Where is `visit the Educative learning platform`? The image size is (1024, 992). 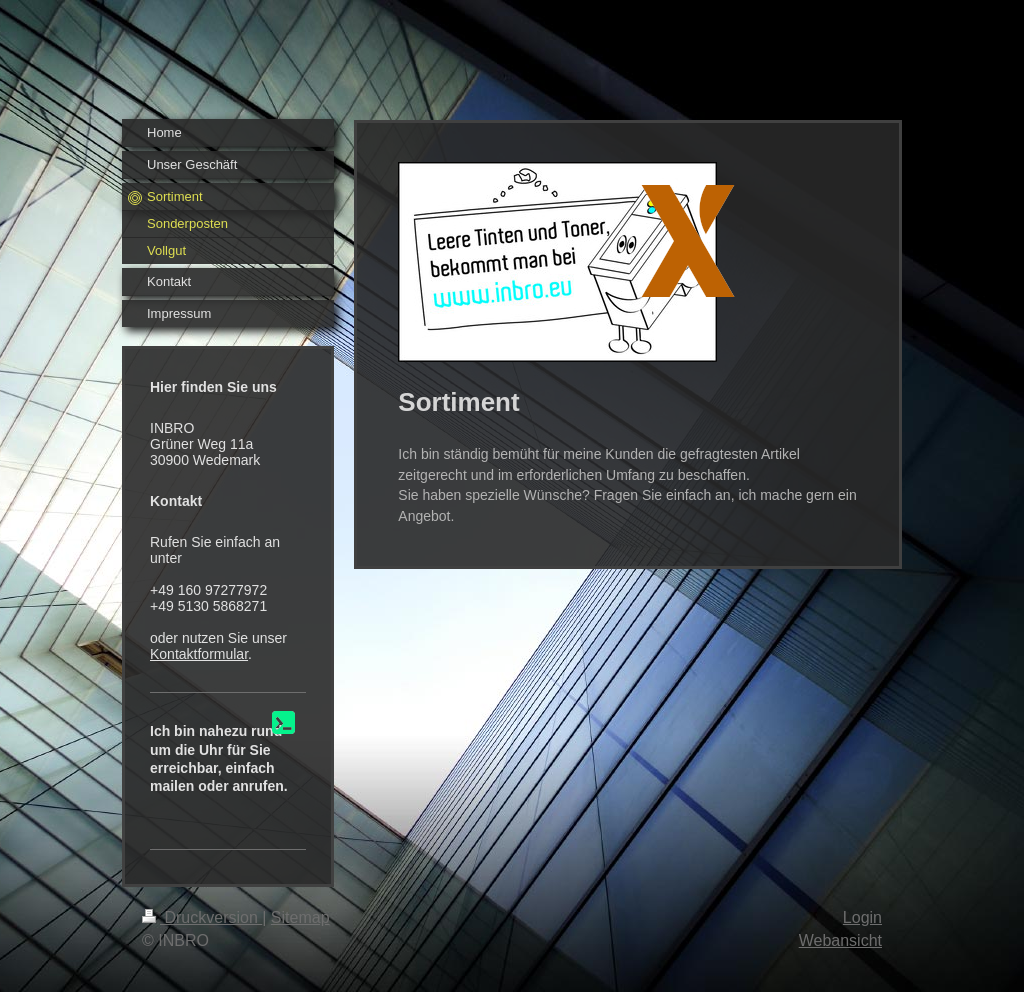
visit the Educative learning platform is located at coordinates (283, 722).